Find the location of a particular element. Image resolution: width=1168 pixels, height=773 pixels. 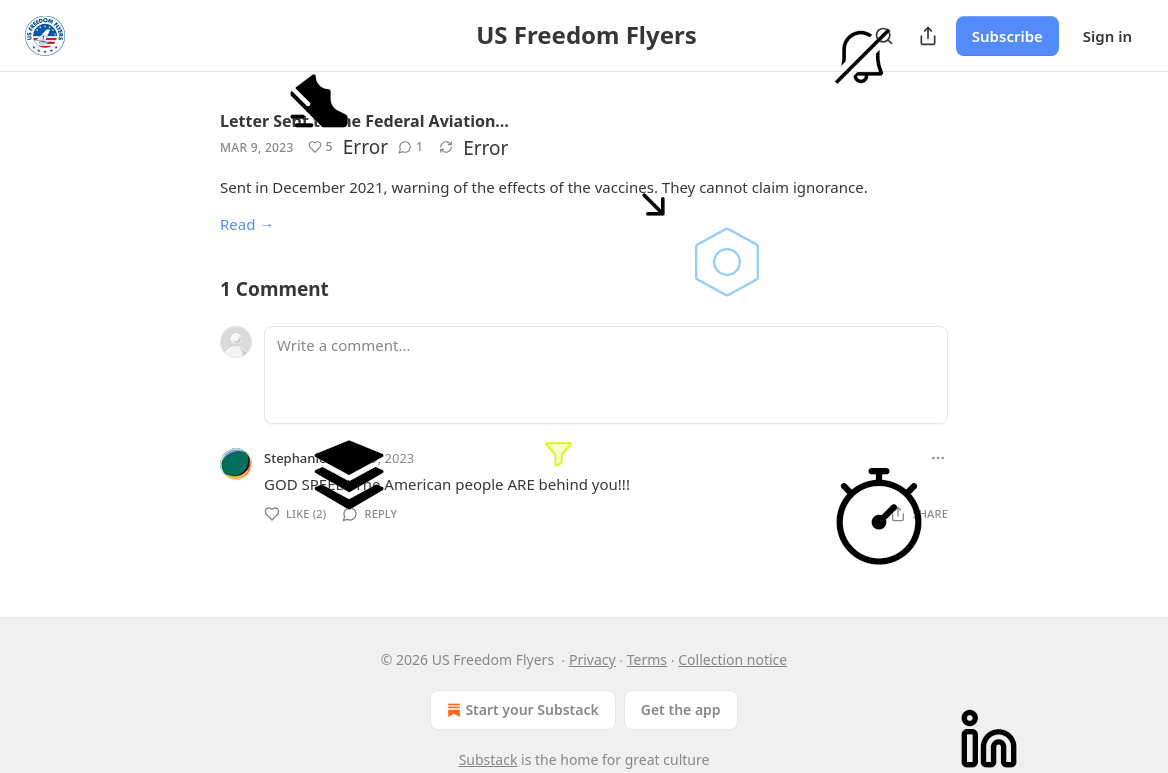

toggle layer visibility is located at coordinates (349, 475).